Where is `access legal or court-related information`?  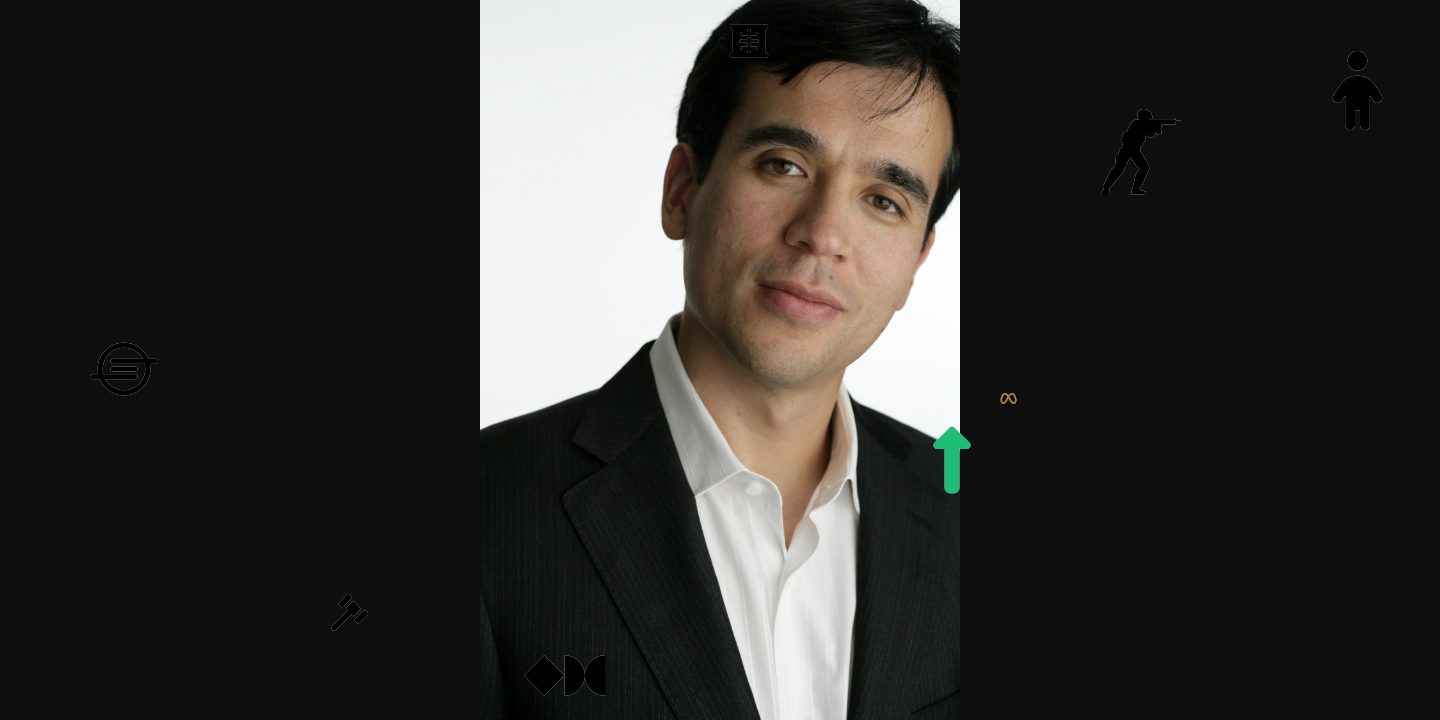
access legal or court-related information is located at coordinates (348, 613).